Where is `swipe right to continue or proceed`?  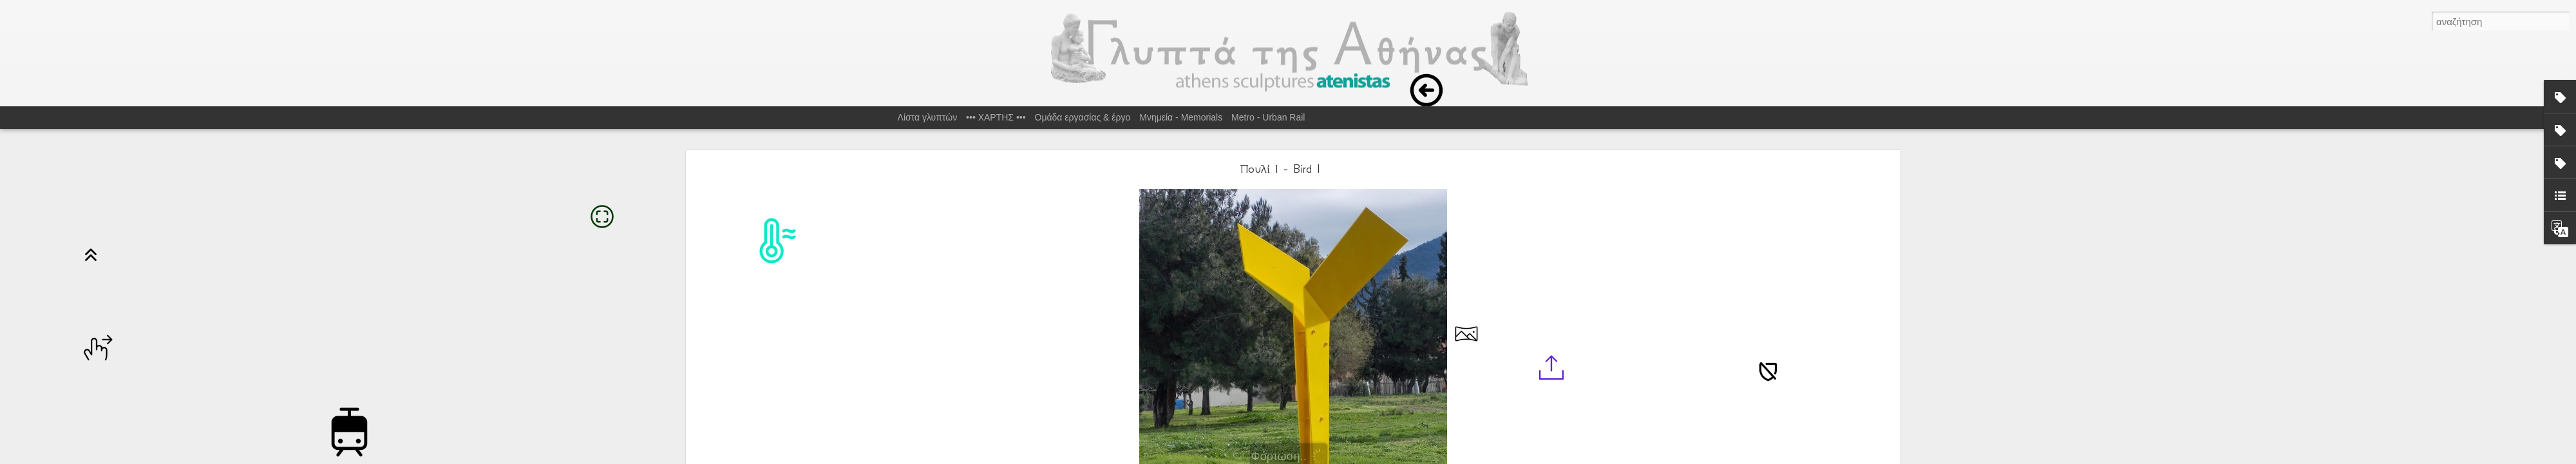 swipe right to continue or proceed is located at coordinates (97, 349).